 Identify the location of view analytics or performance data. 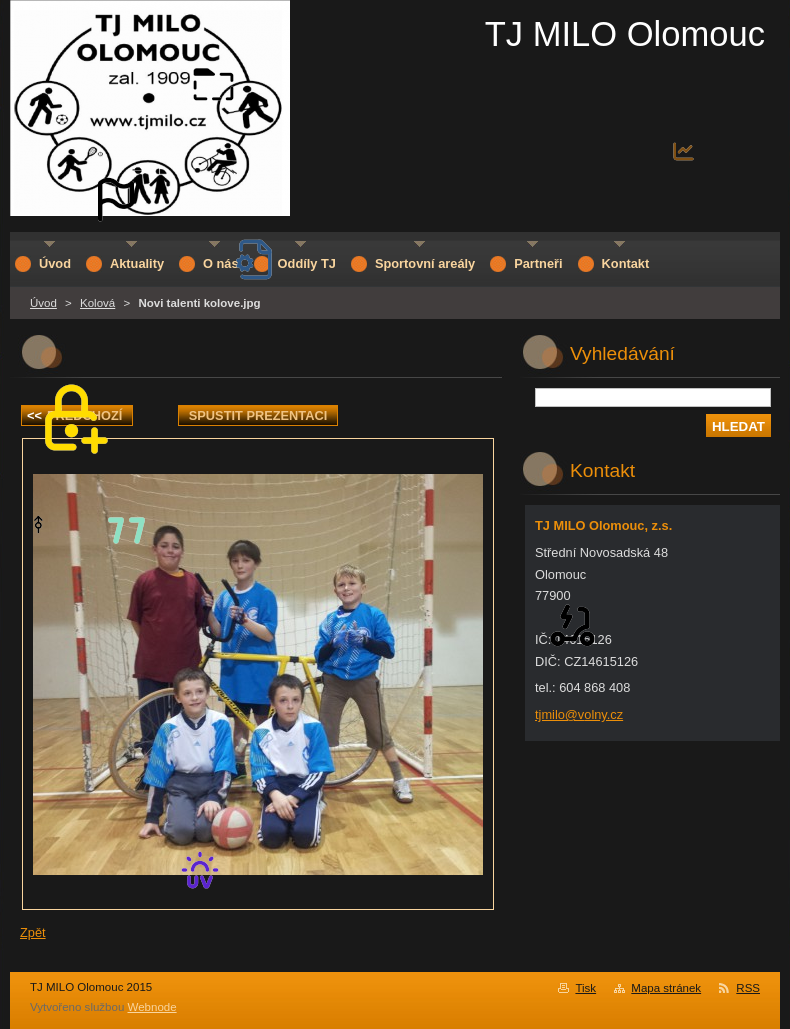
(683, 151).